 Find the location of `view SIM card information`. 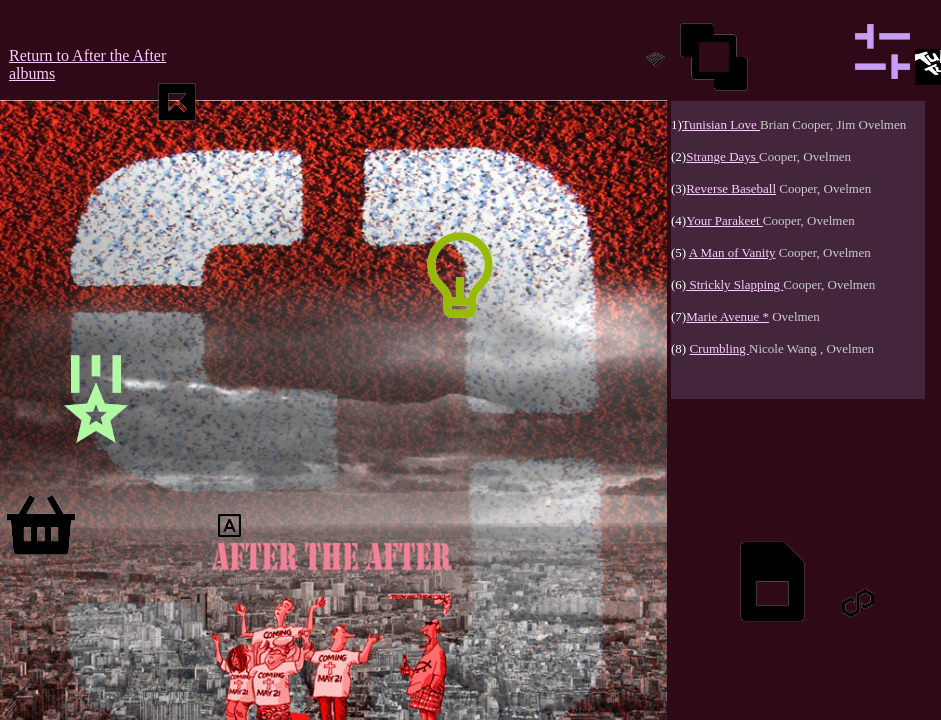

view SIM card information is located at coordinates (772, 581).